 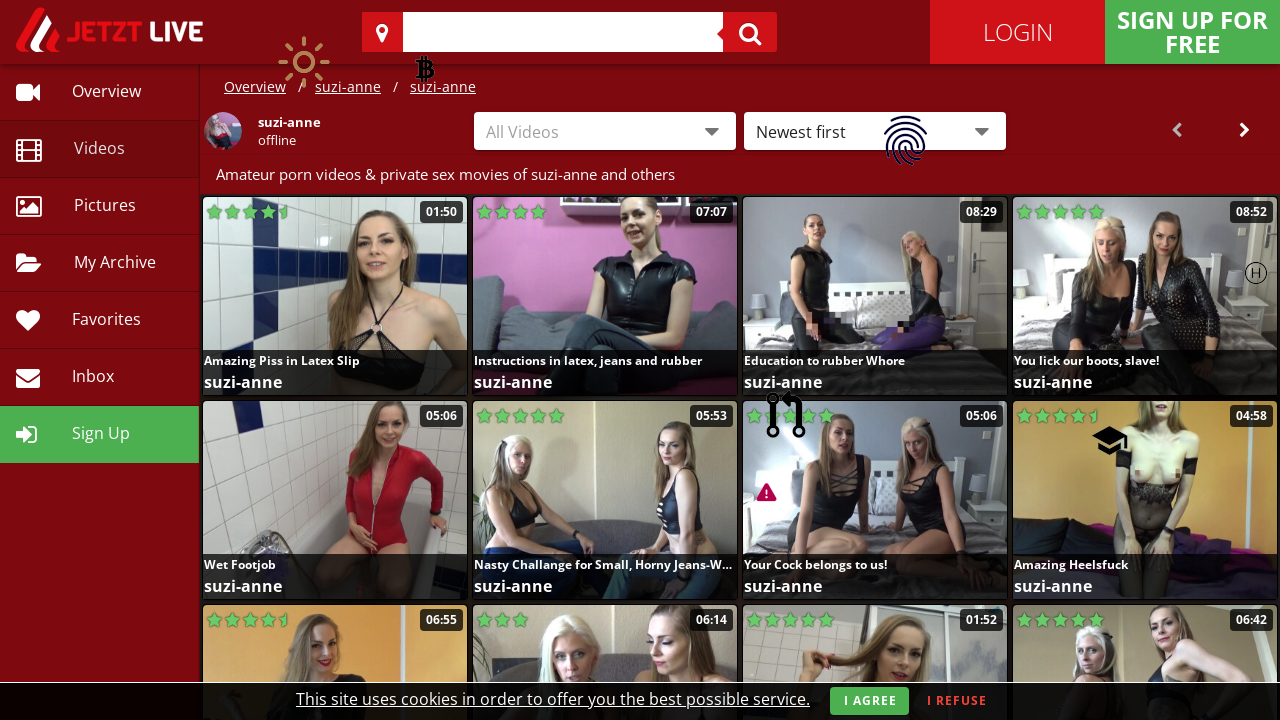 What do you see at coordinates (766, 492) in the screenshot?
I see `indicates a warning or caution state` at bounding box center [766, 492].